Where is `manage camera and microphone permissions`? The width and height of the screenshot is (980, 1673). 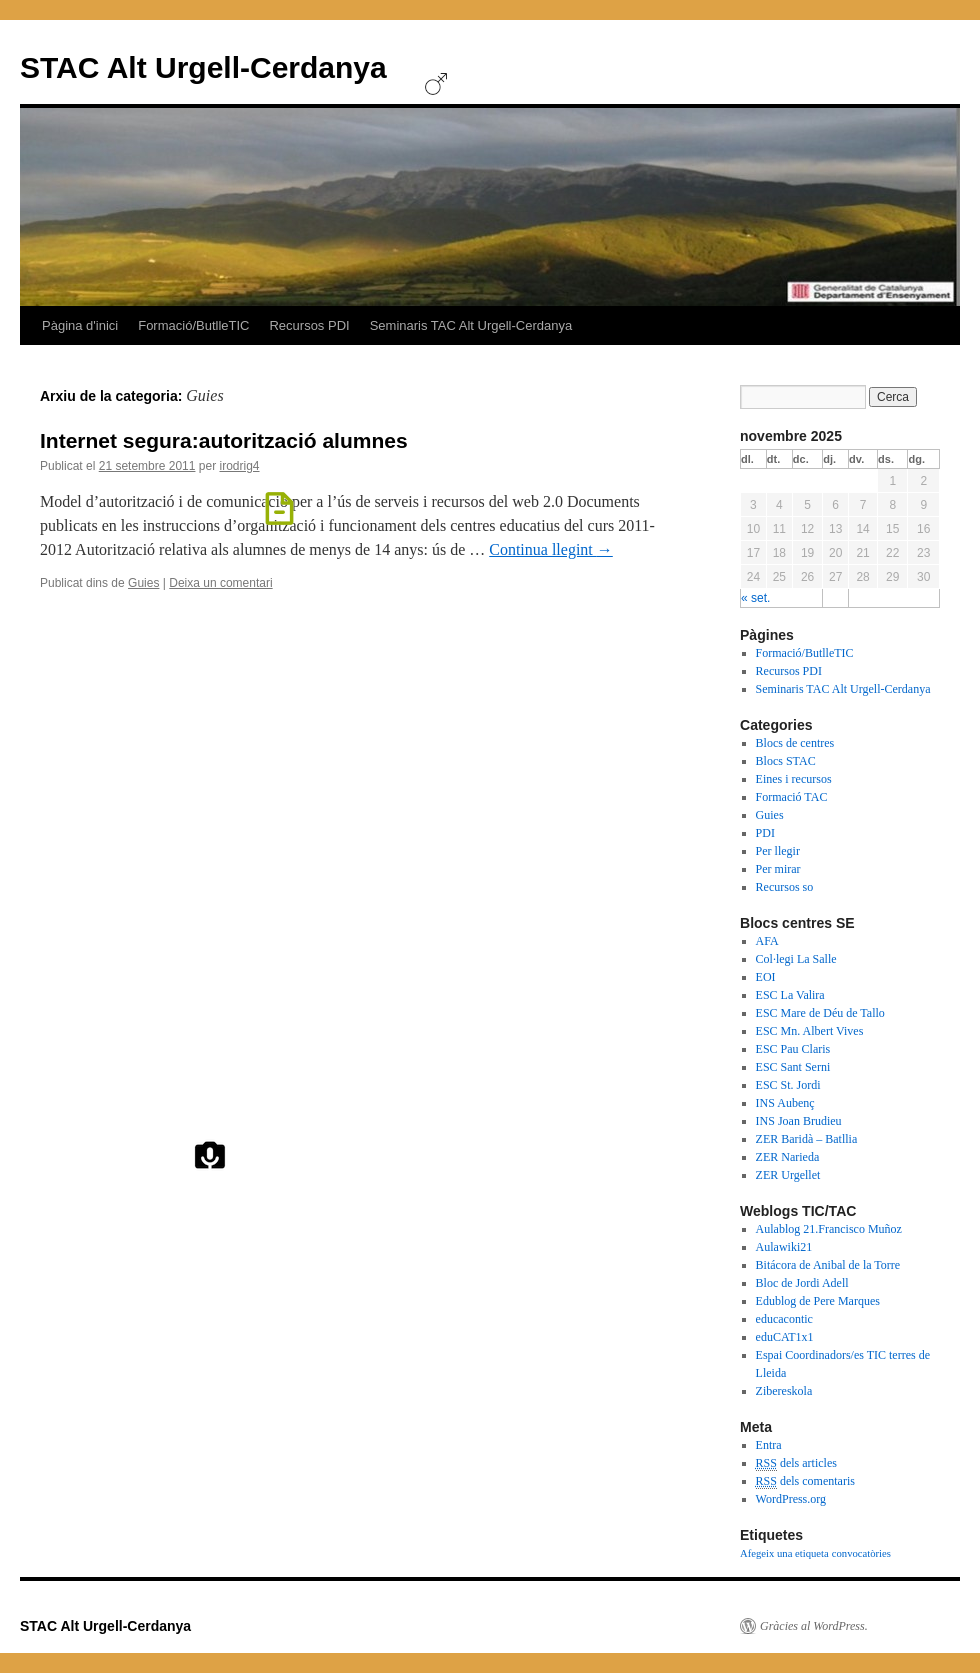 manage camera and microphone permissions is located at coordinates (210, 1155).